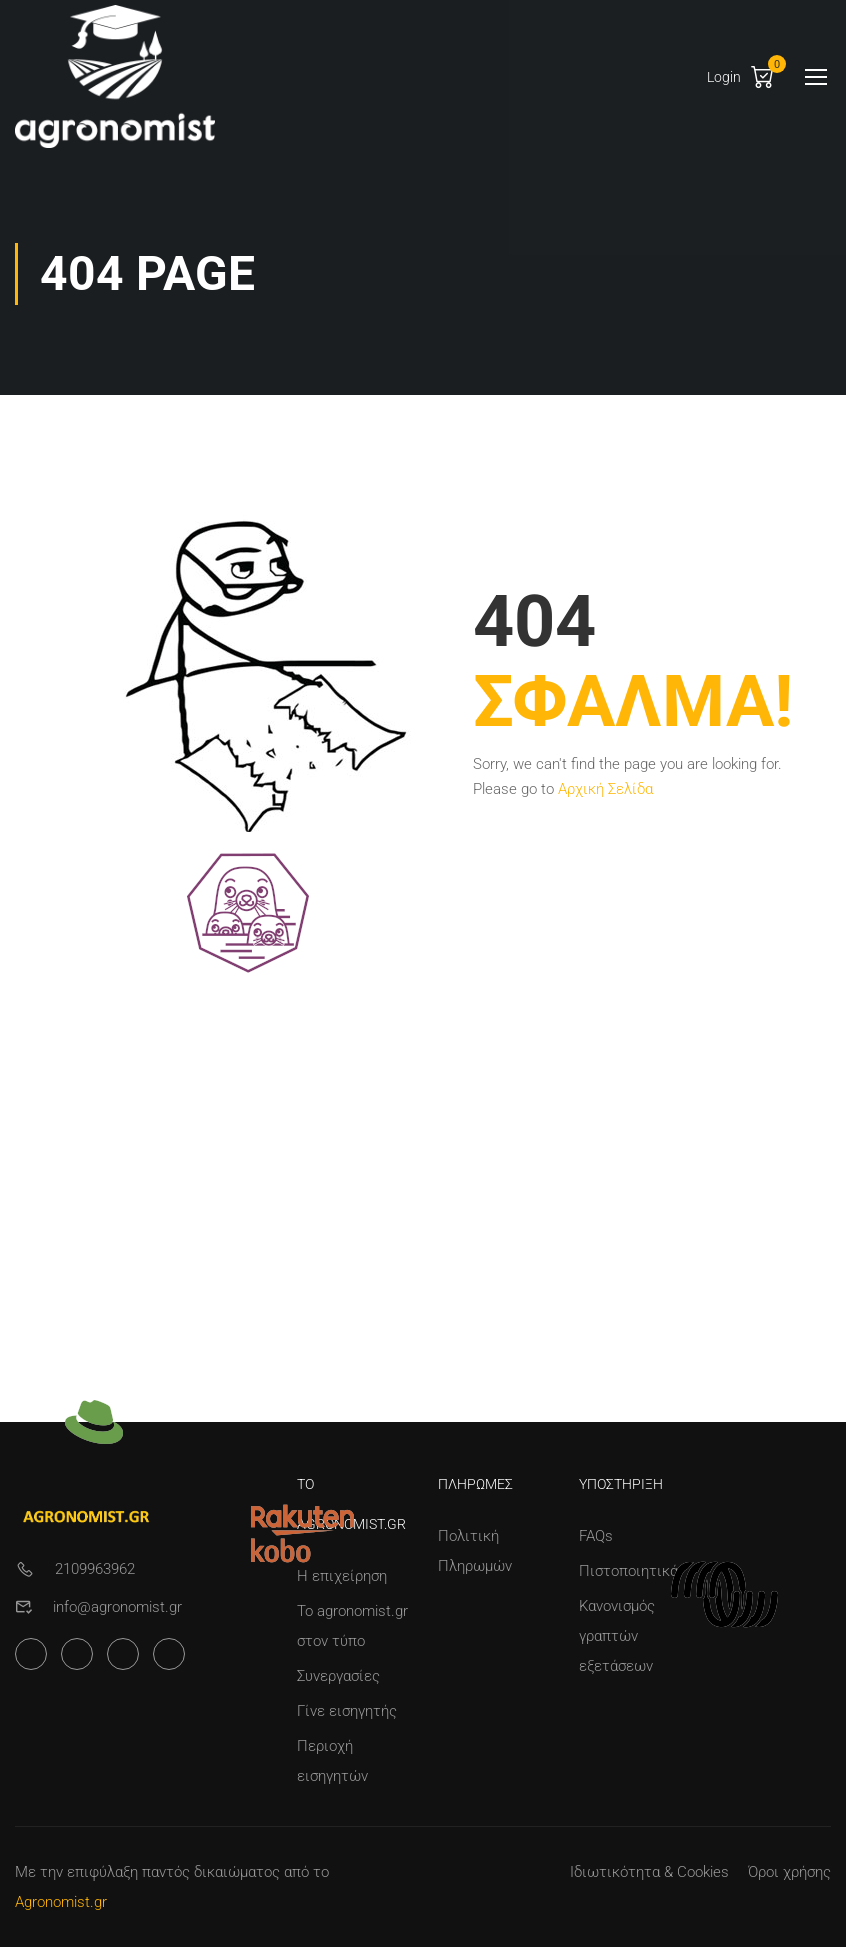  Describe the element at coordinates (94, 1422) in the screenshot. I see `Red Hat company logo` at that location.